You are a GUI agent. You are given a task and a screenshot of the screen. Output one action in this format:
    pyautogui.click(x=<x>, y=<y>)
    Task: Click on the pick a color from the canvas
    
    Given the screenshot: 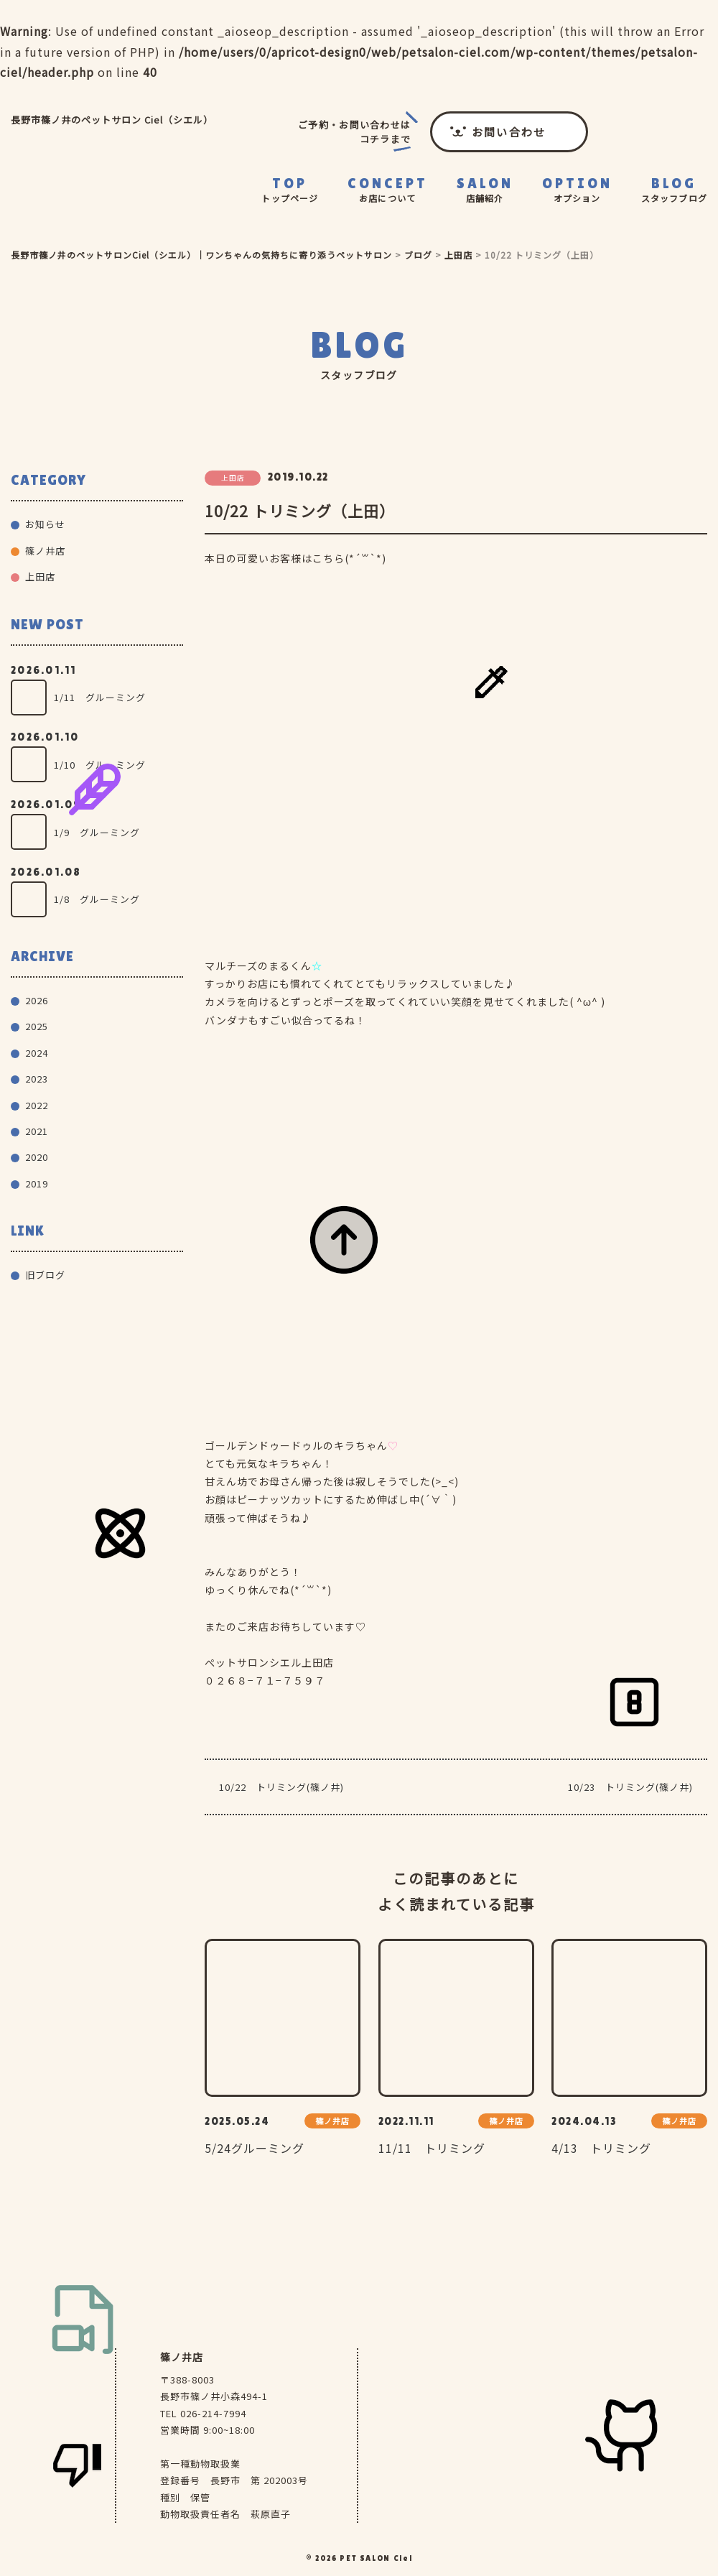 What is the action you would take?
    pyautogui.click(x=491, y=682)
    